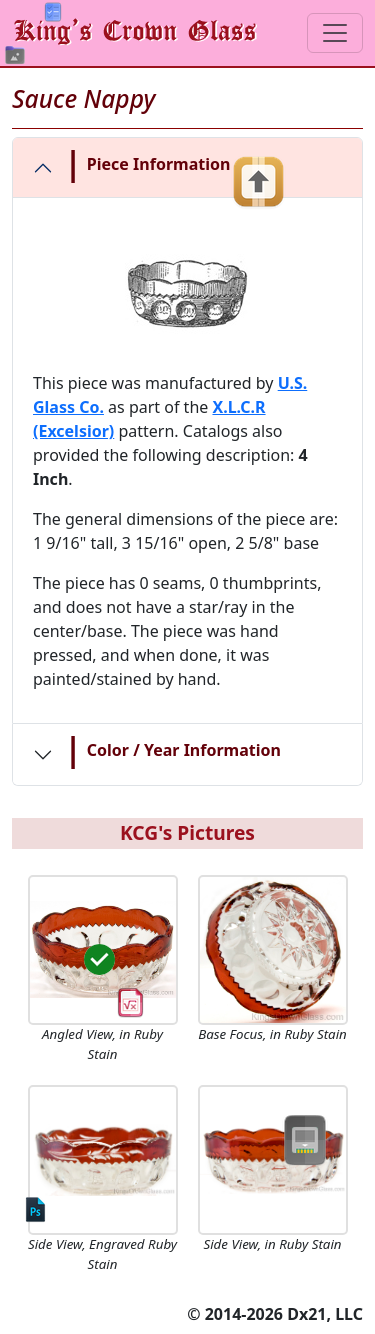  What do you see at coordinates (35, 1209) in the screenshot?
I see `a photoshop document file` at bounding box center [35, 1209].